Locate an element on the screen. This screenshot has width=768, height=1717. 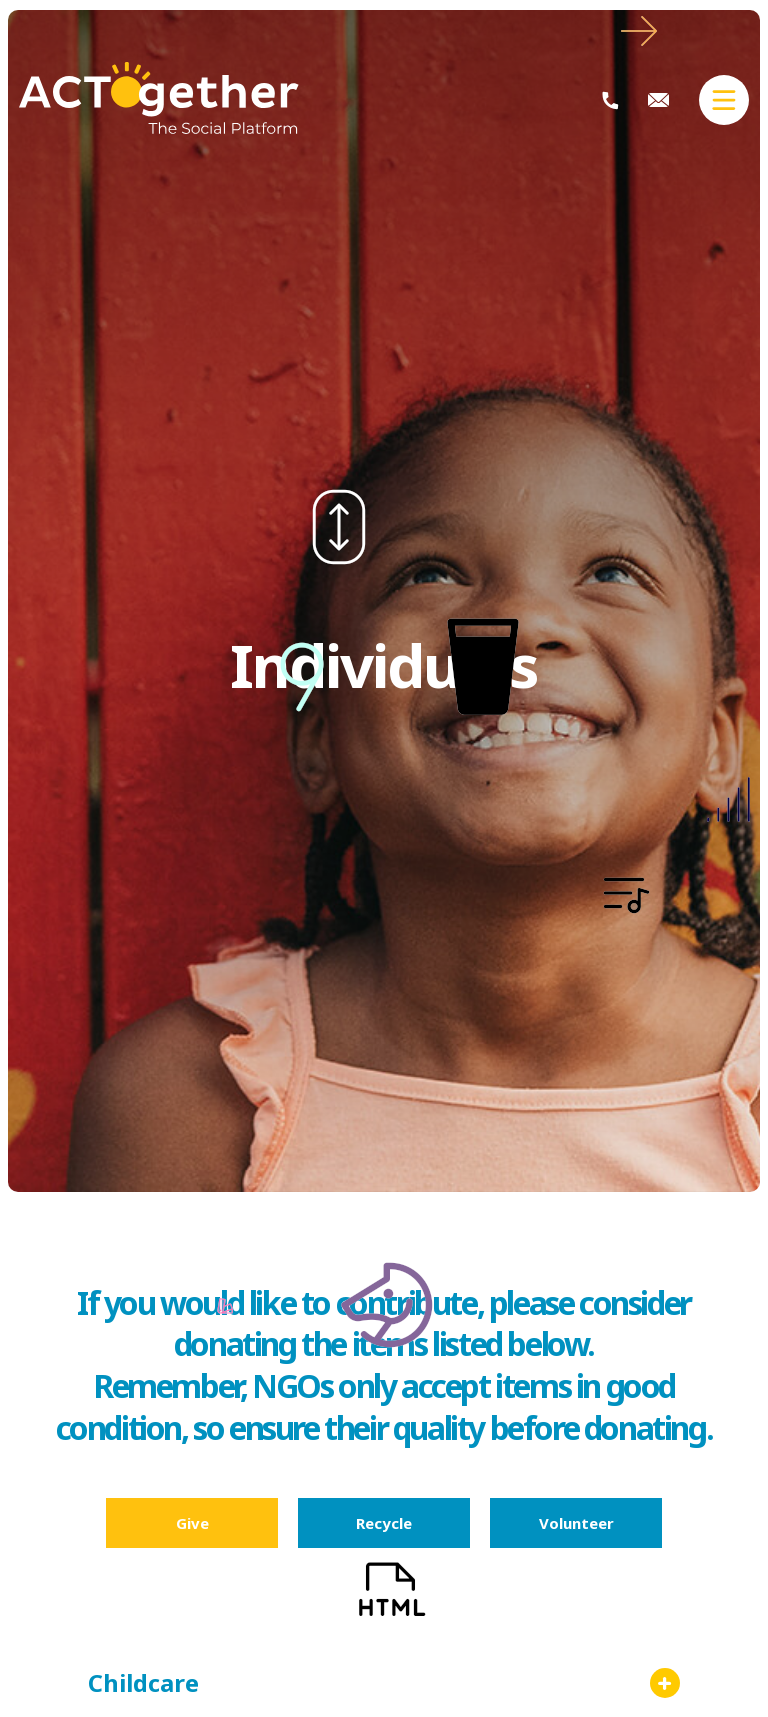
browse bars or pubs nearby is located at coordinates (483, 665).